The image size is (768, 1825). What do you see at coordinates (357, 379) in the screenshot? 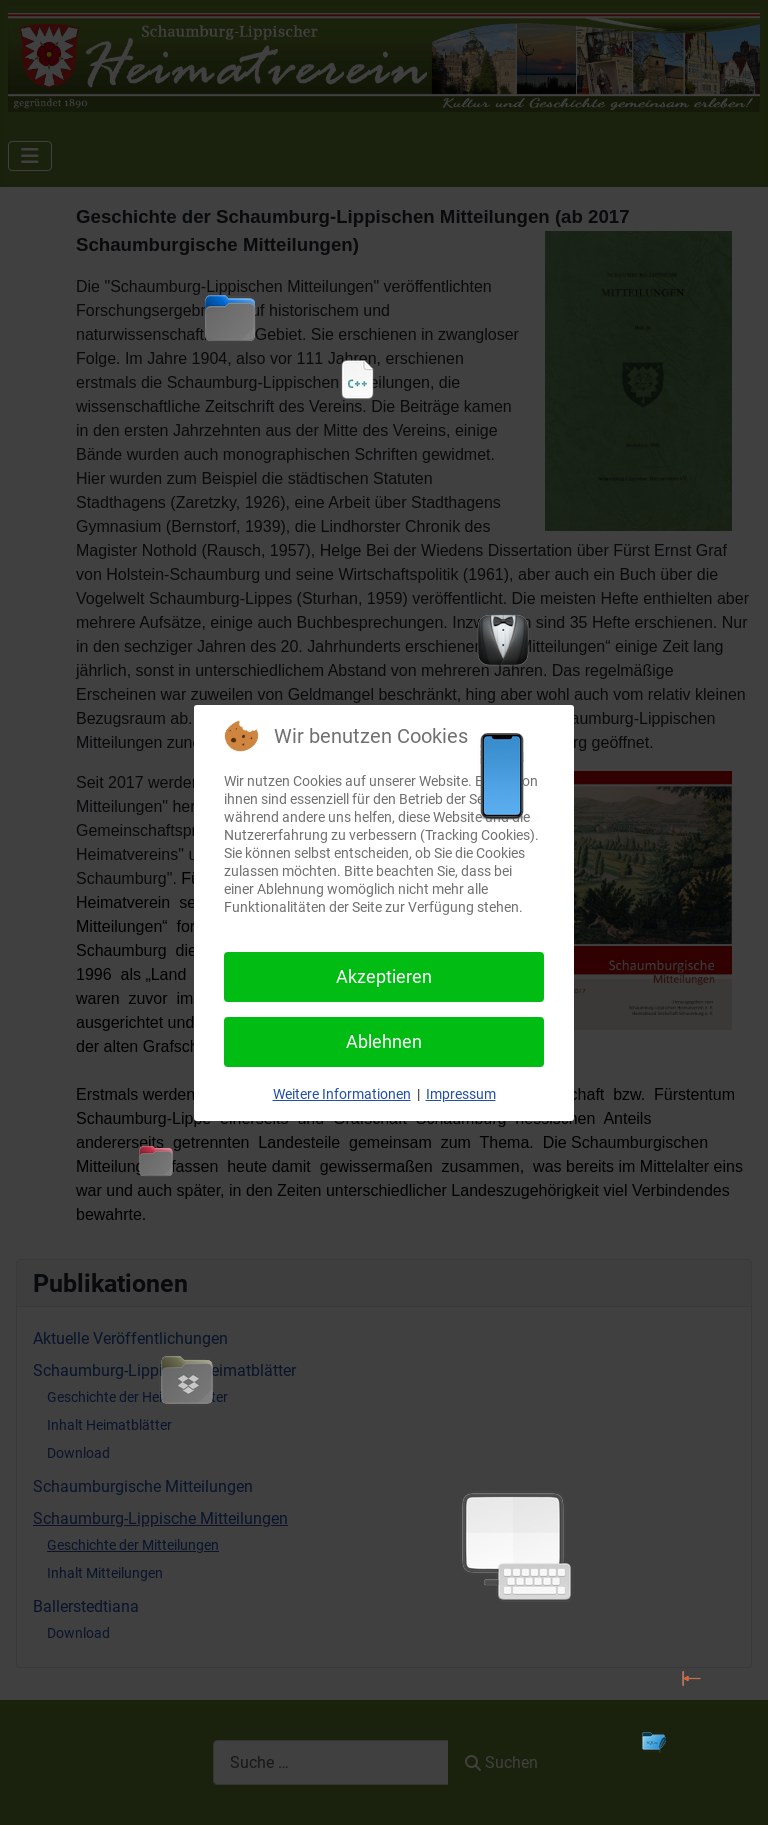
I see `a C++ source code file` at bounding box center [357, 379].